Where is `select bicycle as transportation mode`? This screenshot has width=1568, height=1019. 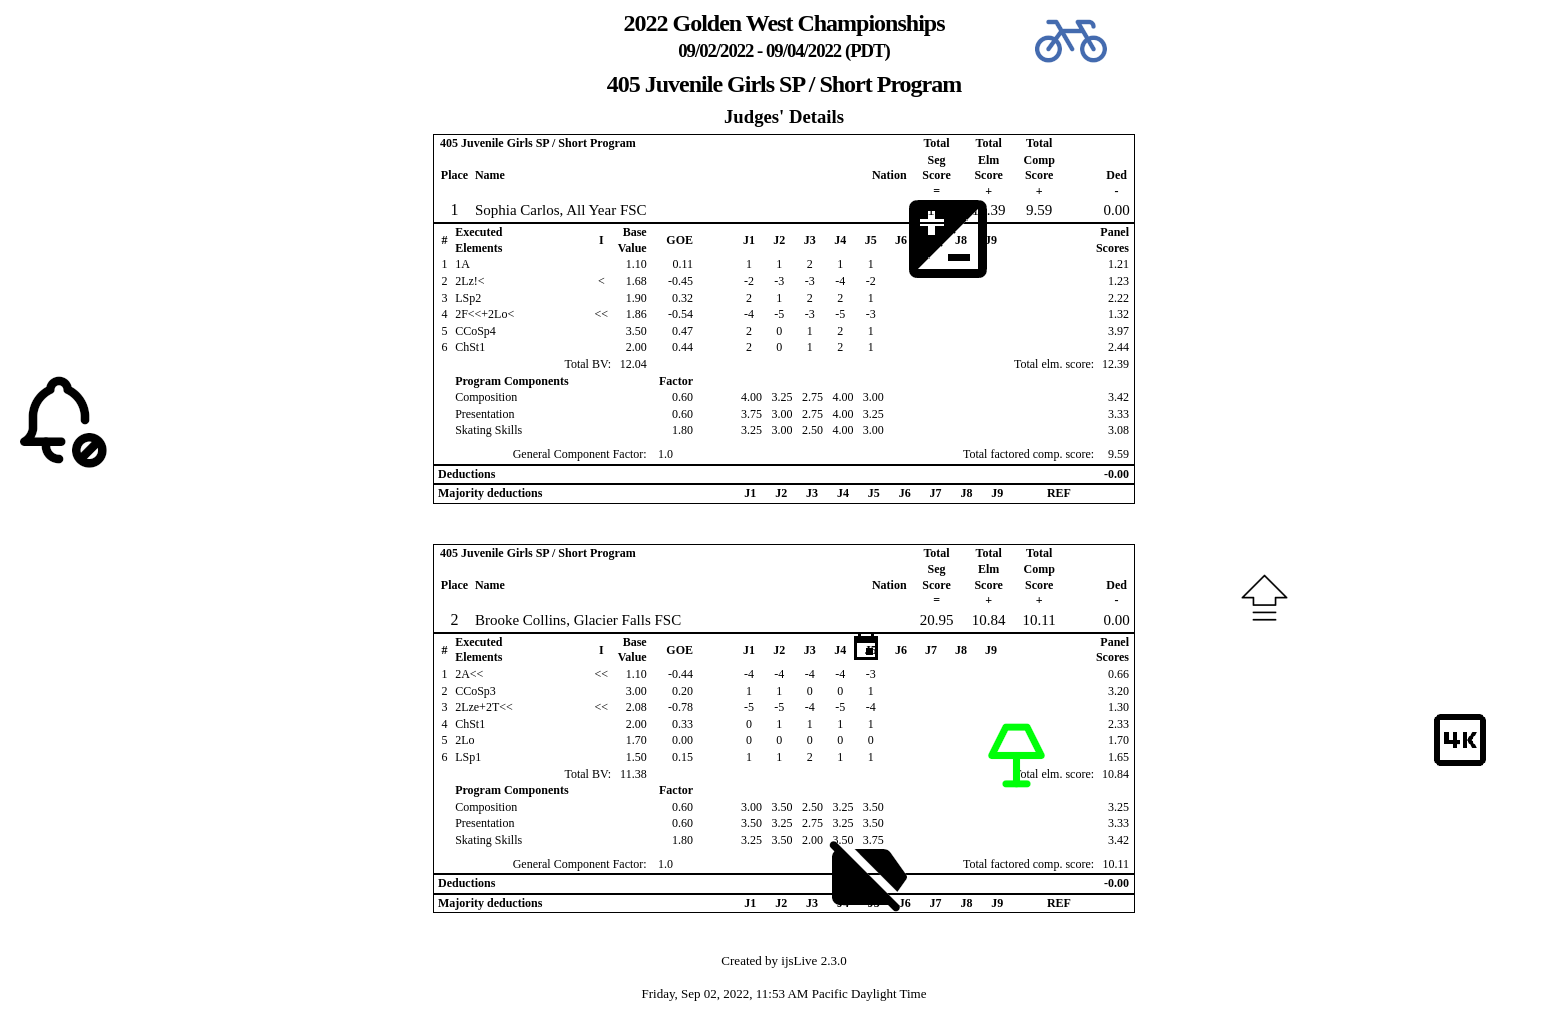
select bicycle as transportation mode is located at coordinates (1071, 40).